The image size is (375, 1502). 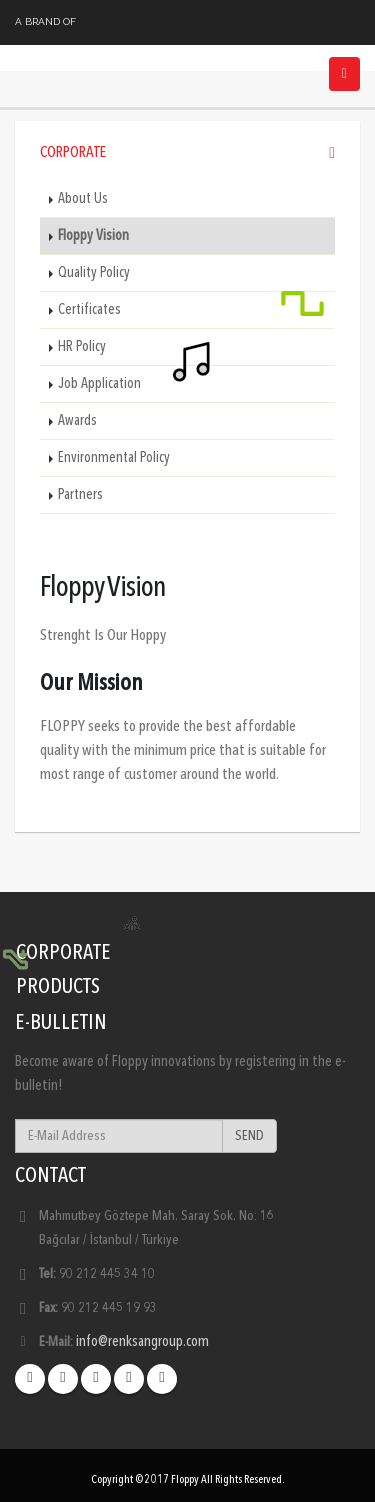 I want to click on indicates escalator going down, so click(x=15, y=959).